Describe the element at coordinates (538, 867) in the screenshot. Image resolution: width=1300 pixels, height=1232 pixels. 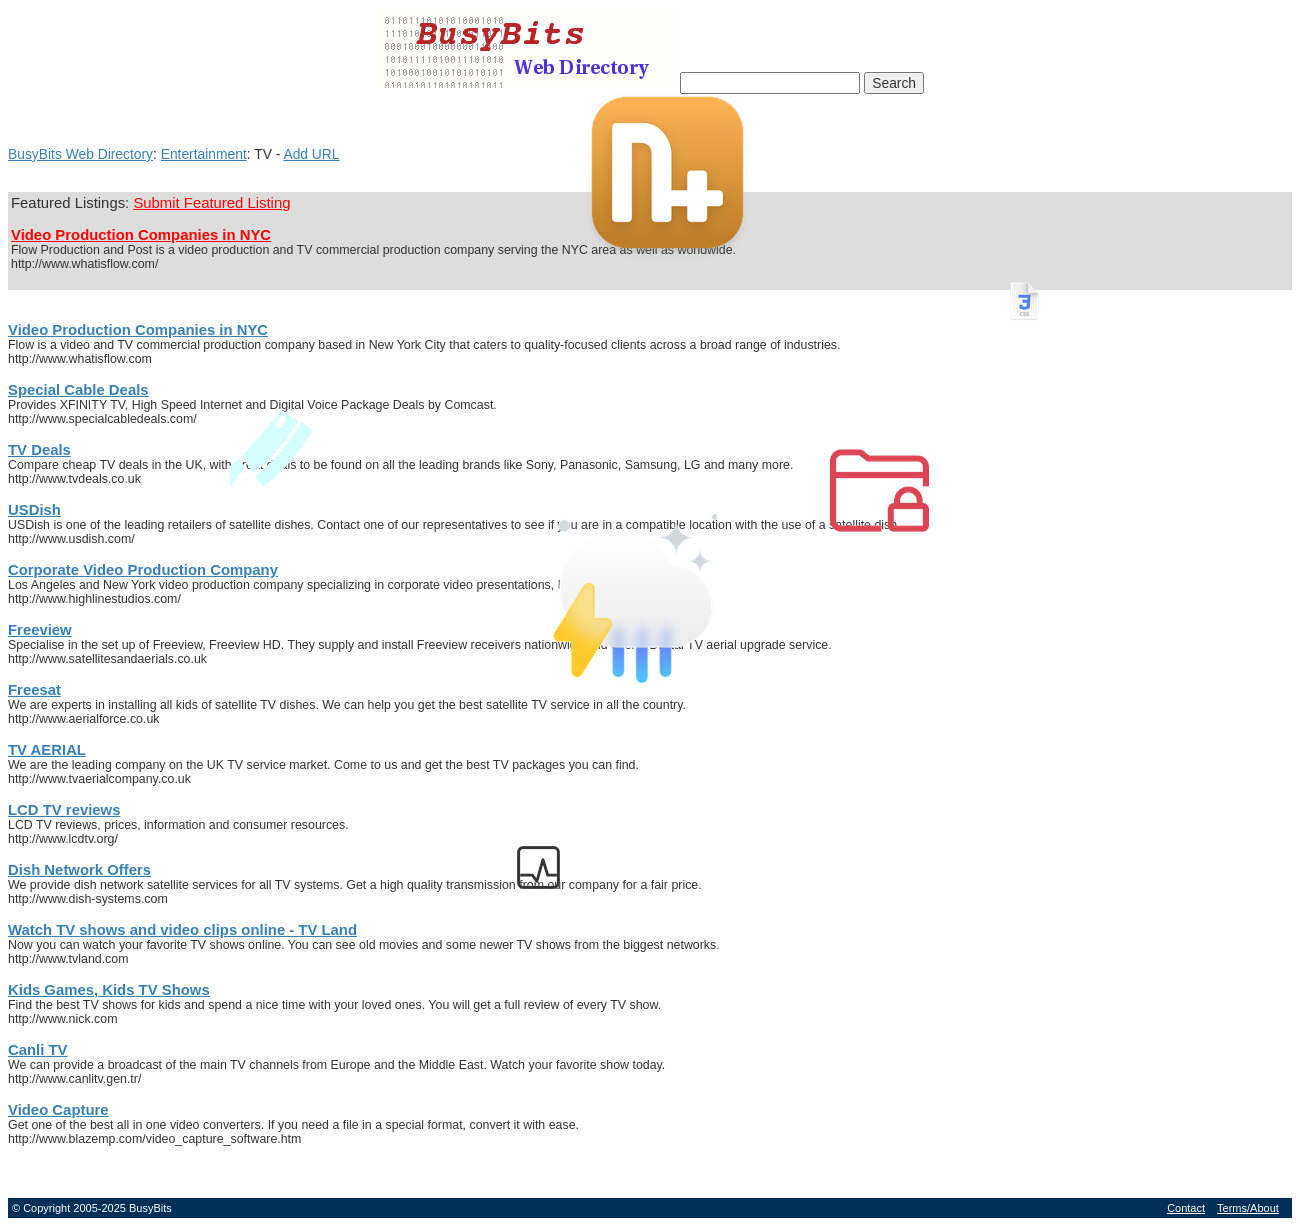
I see `open system monitor or activity monitor` at that location.